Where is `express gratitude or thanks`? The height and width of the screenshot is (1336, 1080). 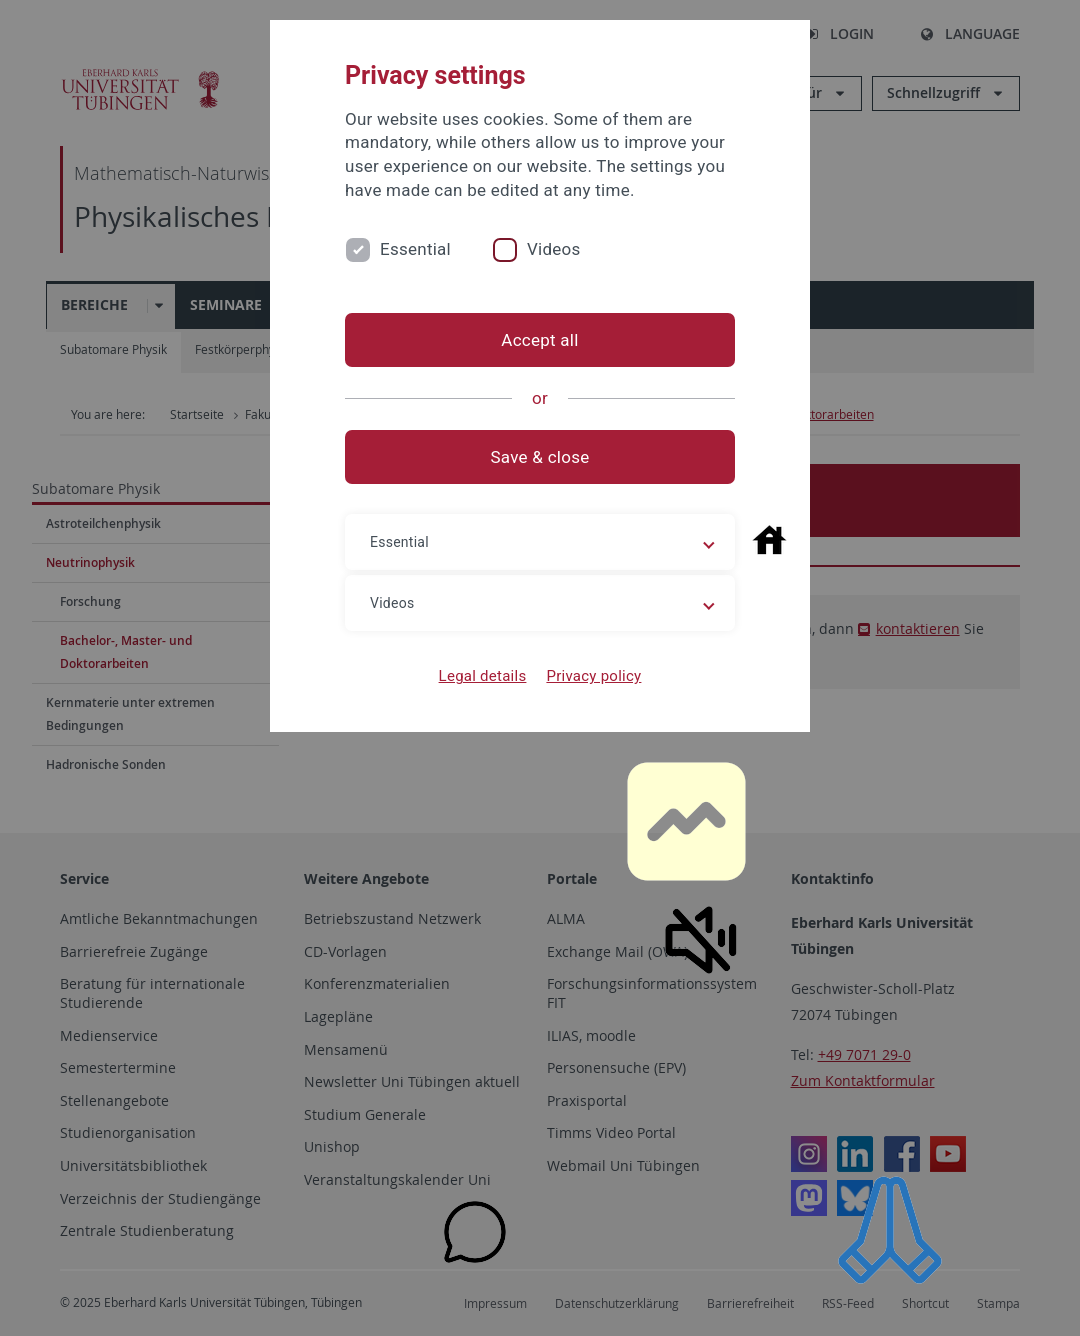
express gratitude or thanks is located at coordinates (890, 1232).